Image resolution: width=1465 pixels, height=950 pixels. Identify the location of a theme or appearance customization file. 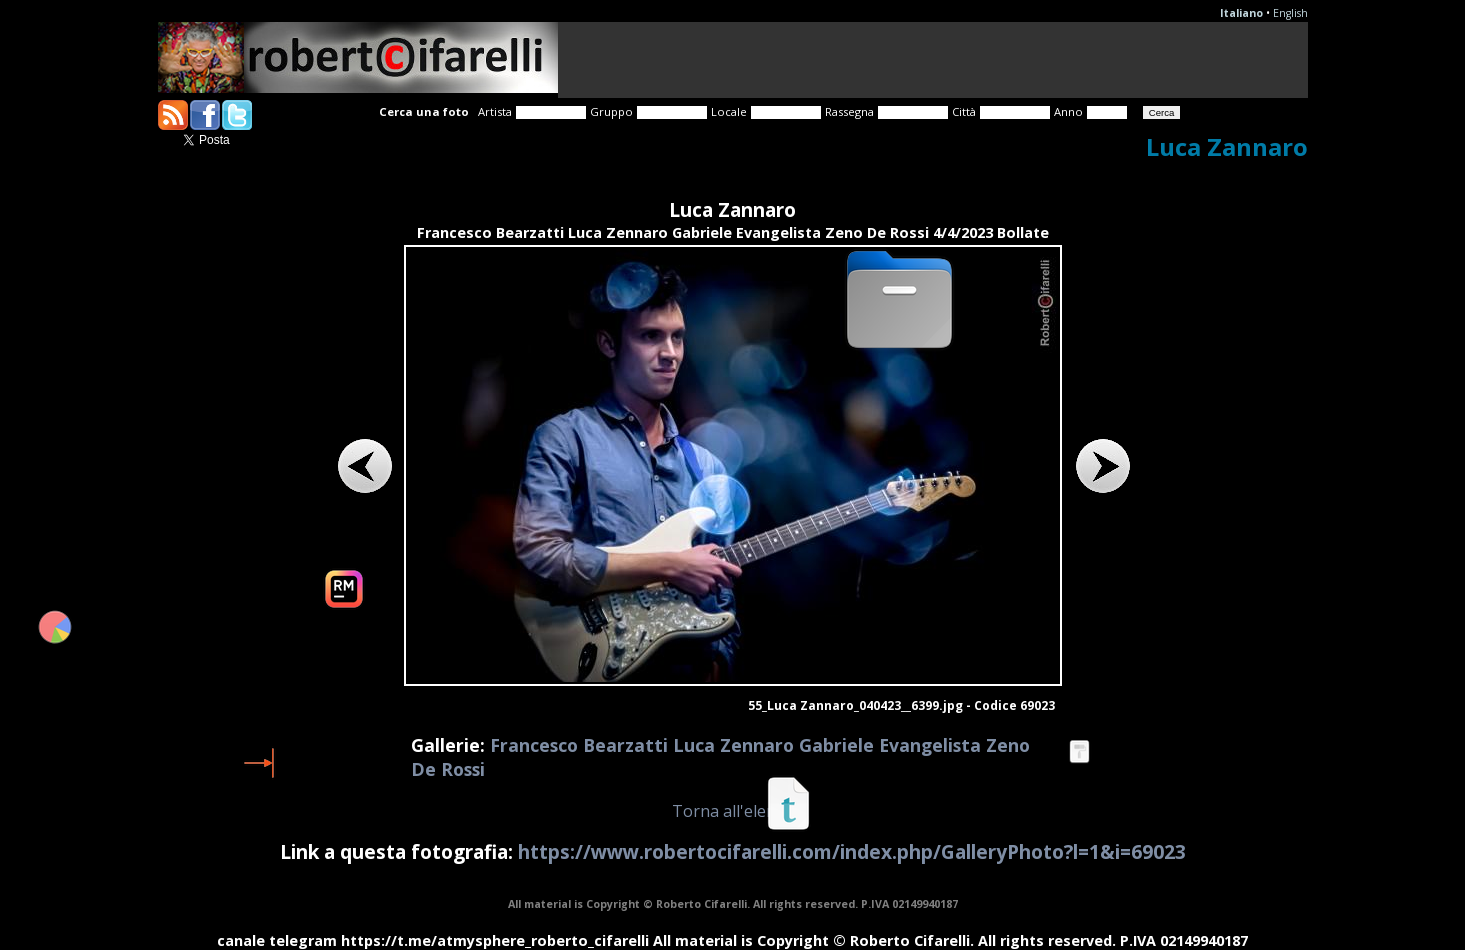
(1079, 751).